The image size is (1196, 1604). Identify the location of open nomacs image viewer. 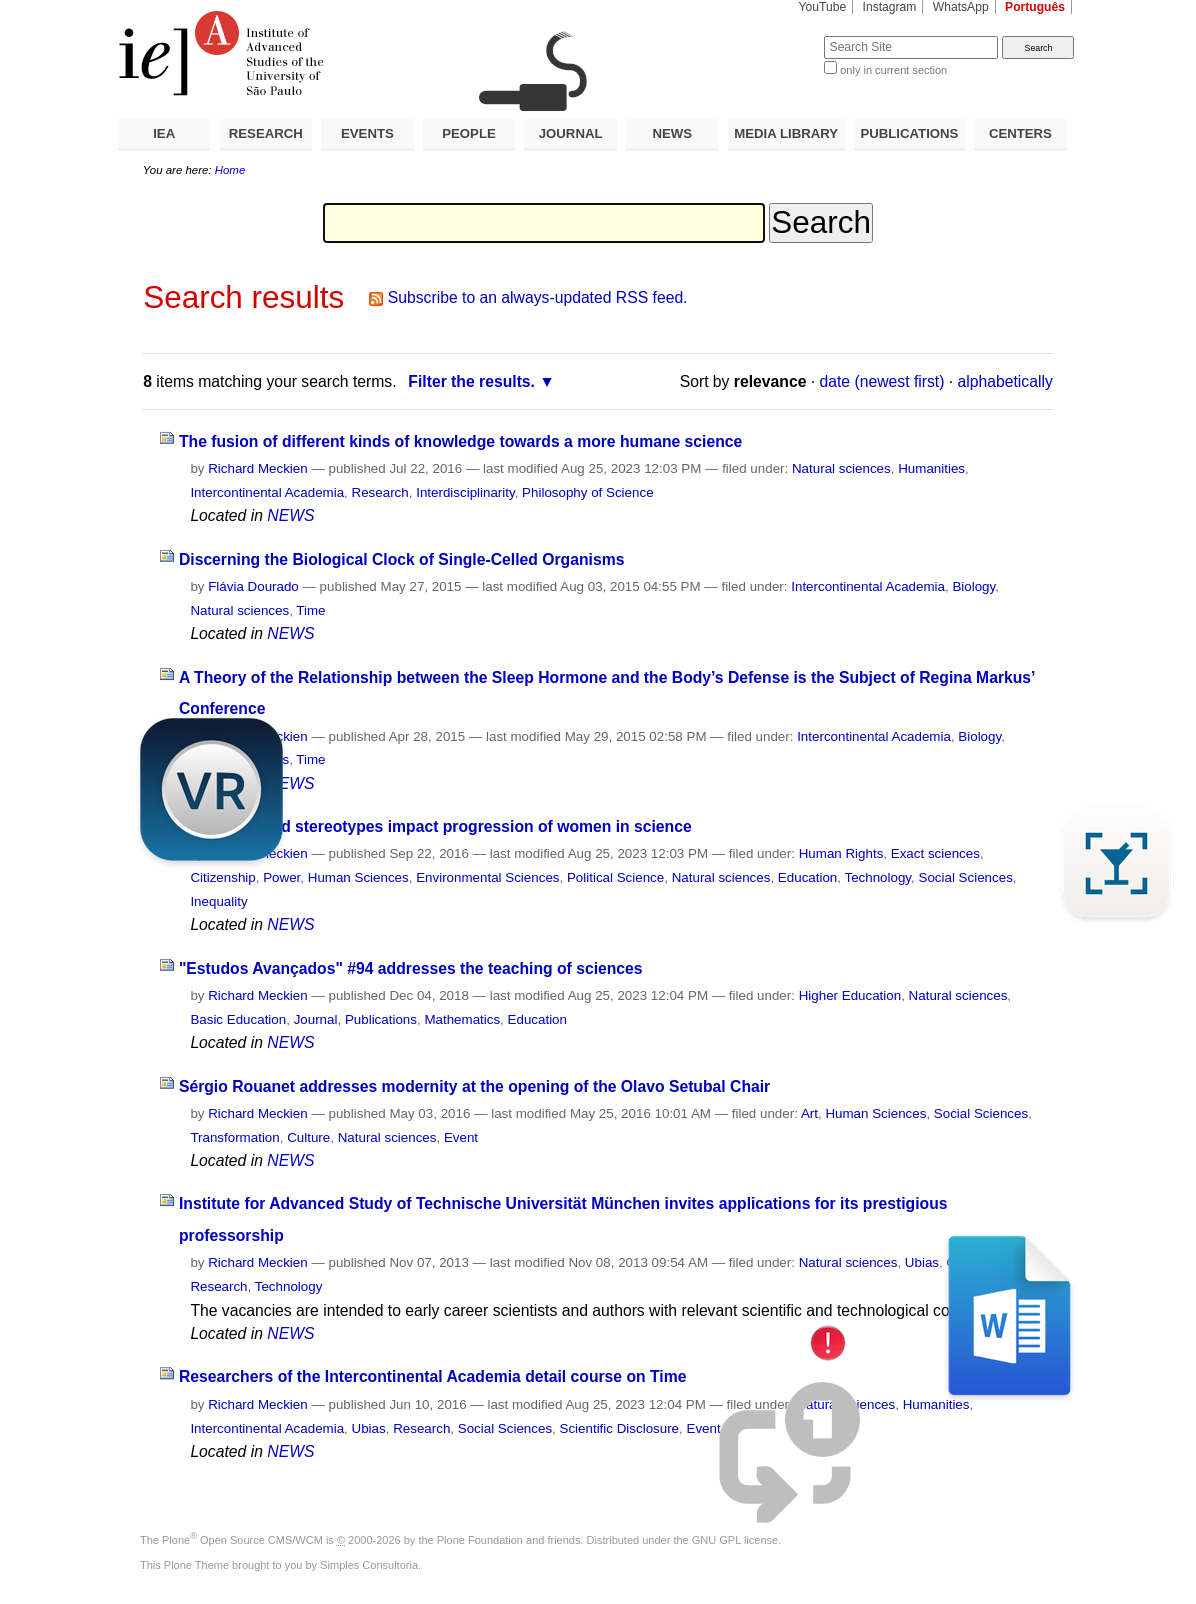
(1116, 863).